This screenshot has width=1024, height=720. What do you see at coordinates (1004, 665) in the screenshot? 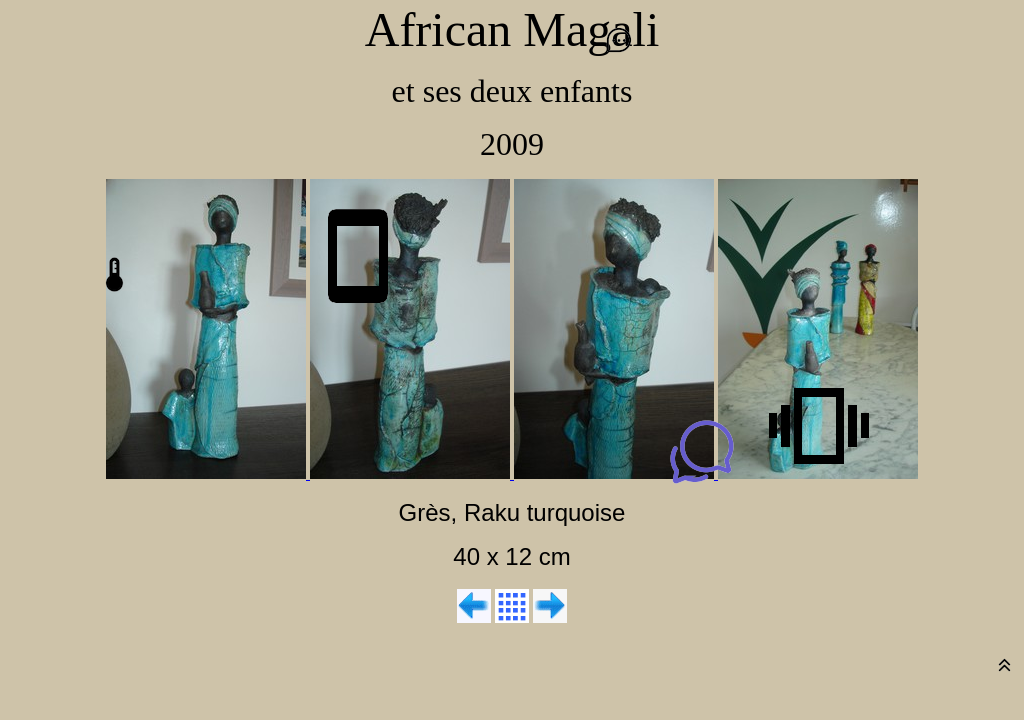
I see `scroll to top of page` at bounding box center [1004, 665].